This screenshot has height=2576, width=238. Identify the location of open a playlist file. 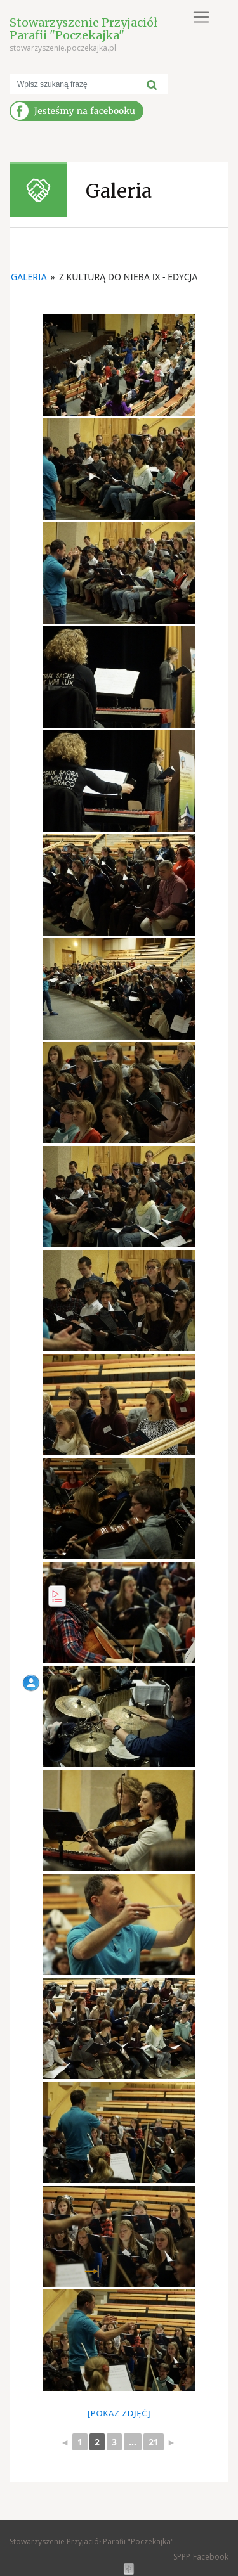
(57, 1596).